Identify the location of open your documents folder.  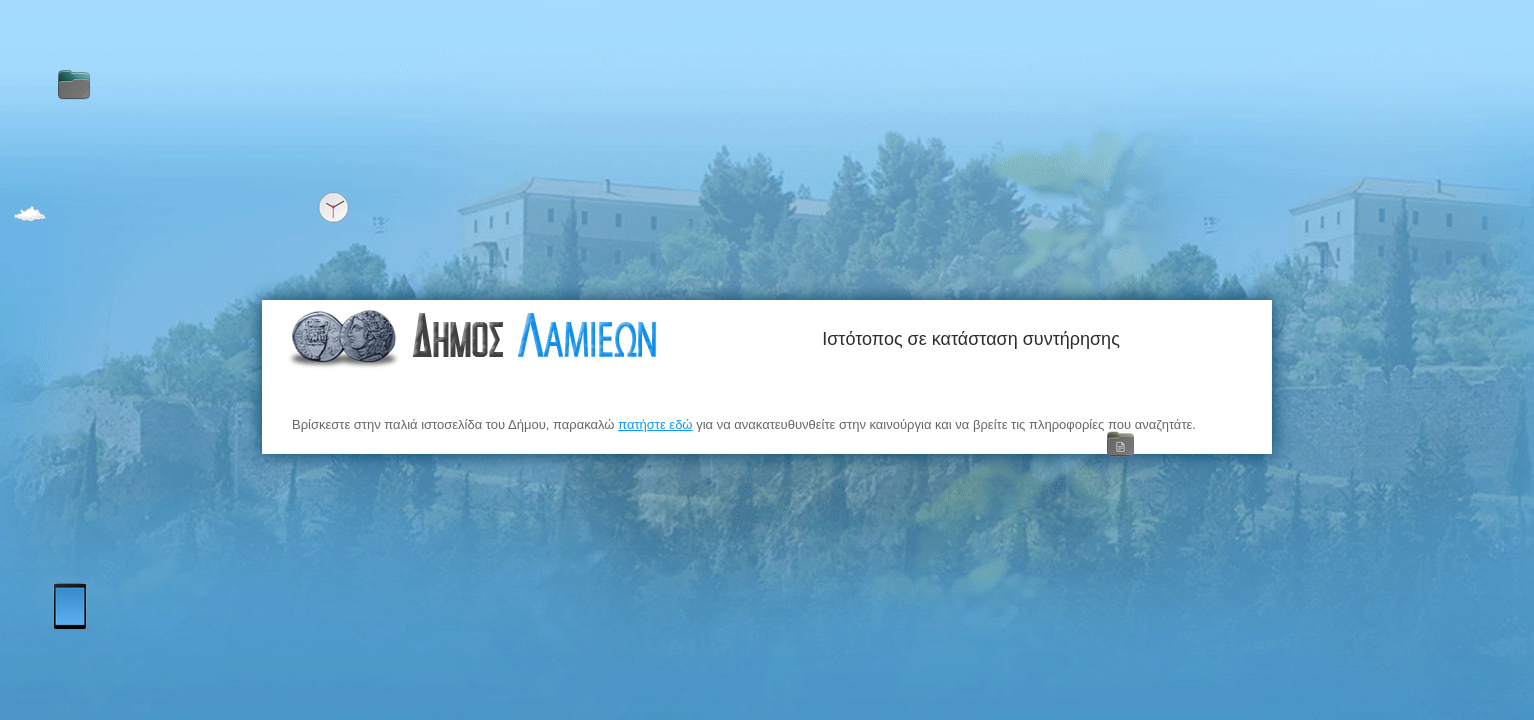
(1120, 443).